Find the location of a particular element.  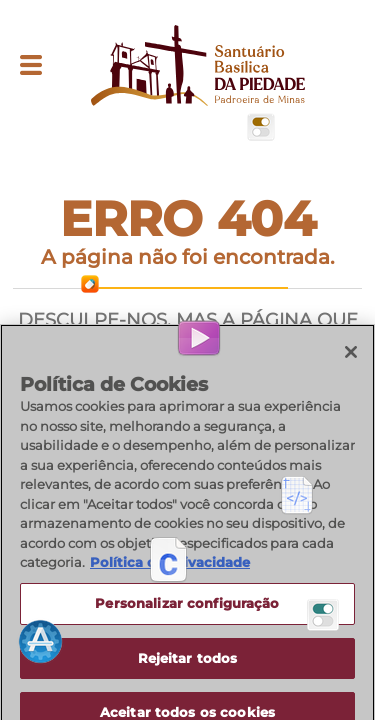

open desktop preferences or system settings is located at coordinates (323, 615).